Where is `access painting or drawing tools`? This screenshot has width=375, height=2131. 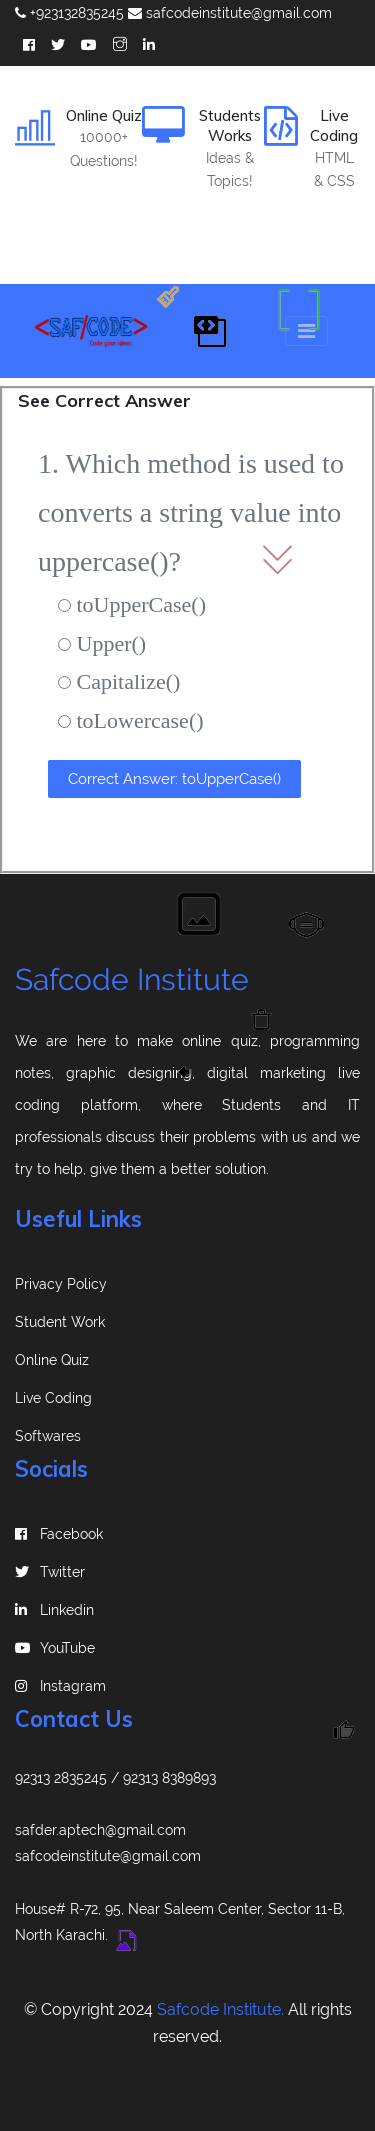 access painting or drawing tools is located at coordinates (168, 296).